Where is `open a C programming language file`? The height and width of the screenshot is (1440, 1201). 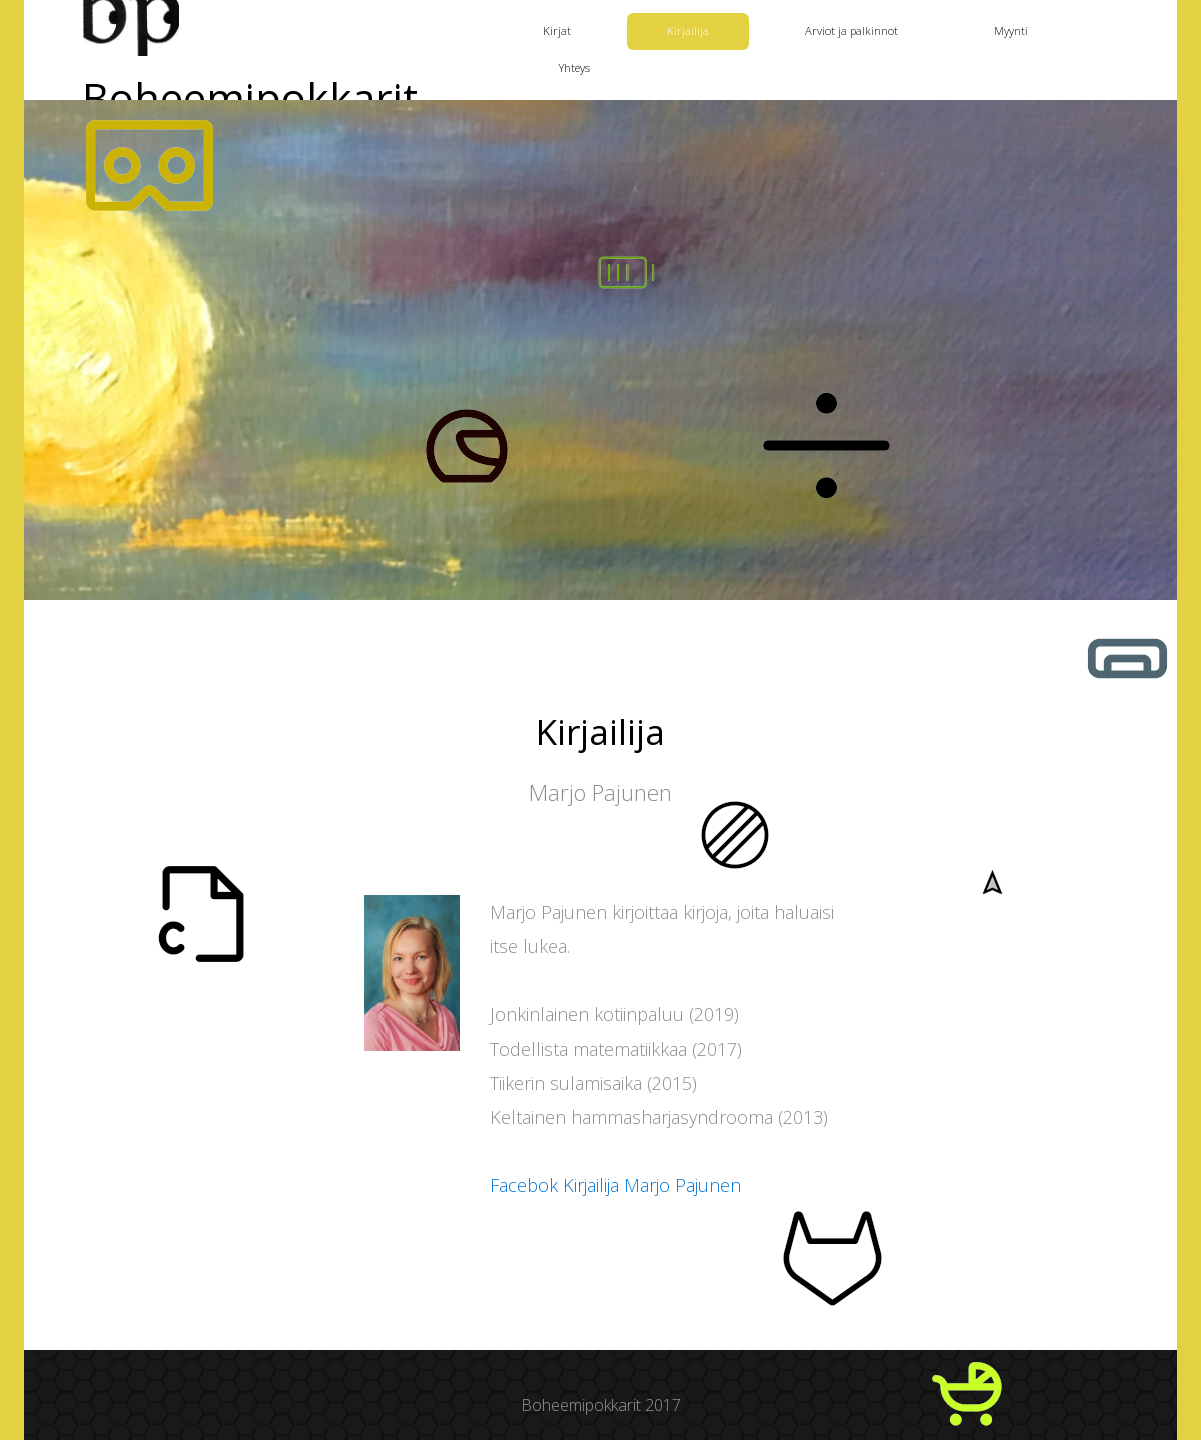 open a C programming language file is located at coordinates (203, 914).